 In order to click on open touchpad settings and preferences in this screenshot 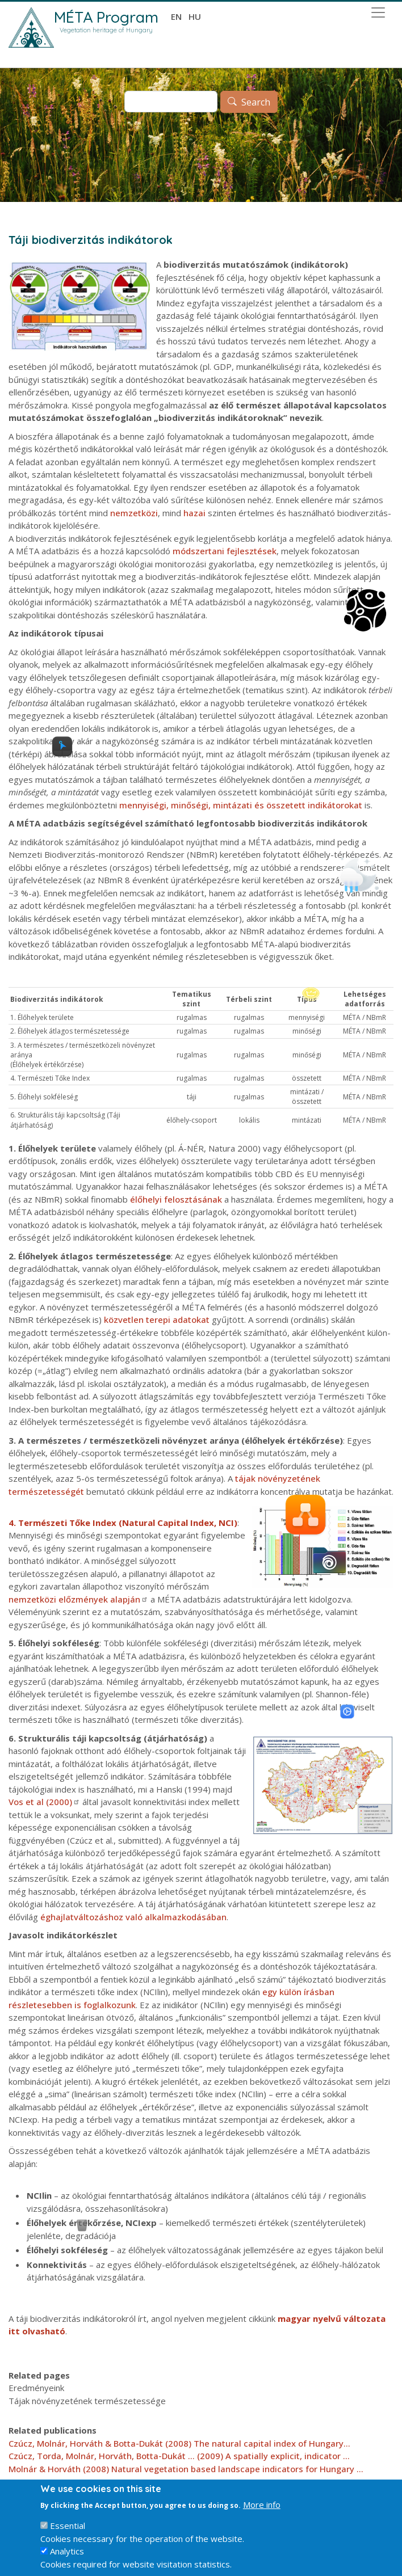, I will do `click(62, 747)`.